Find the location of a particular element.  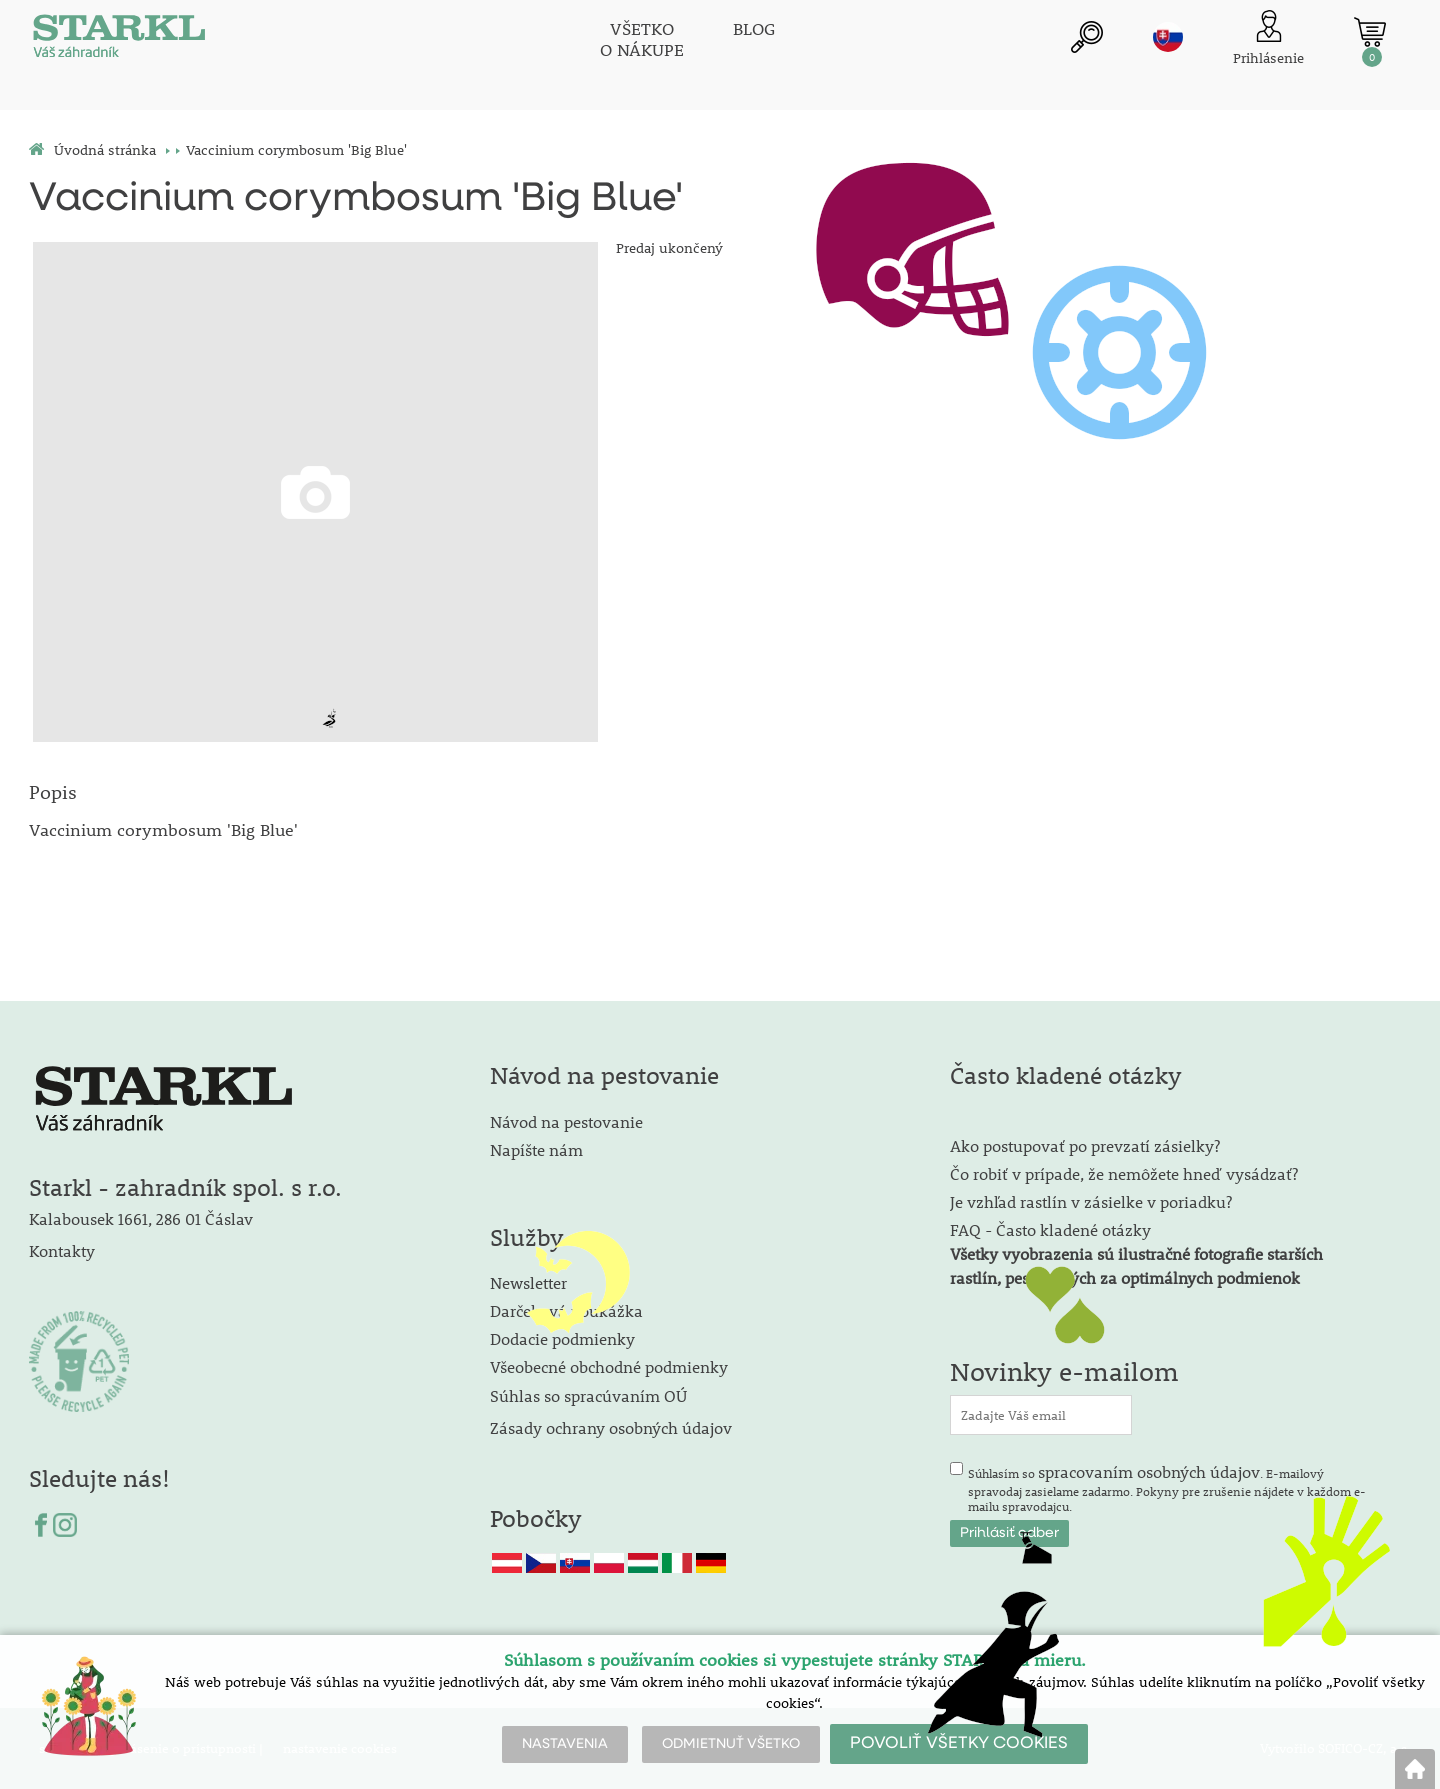

access game settings or options is located at coordinates (1119, 352).